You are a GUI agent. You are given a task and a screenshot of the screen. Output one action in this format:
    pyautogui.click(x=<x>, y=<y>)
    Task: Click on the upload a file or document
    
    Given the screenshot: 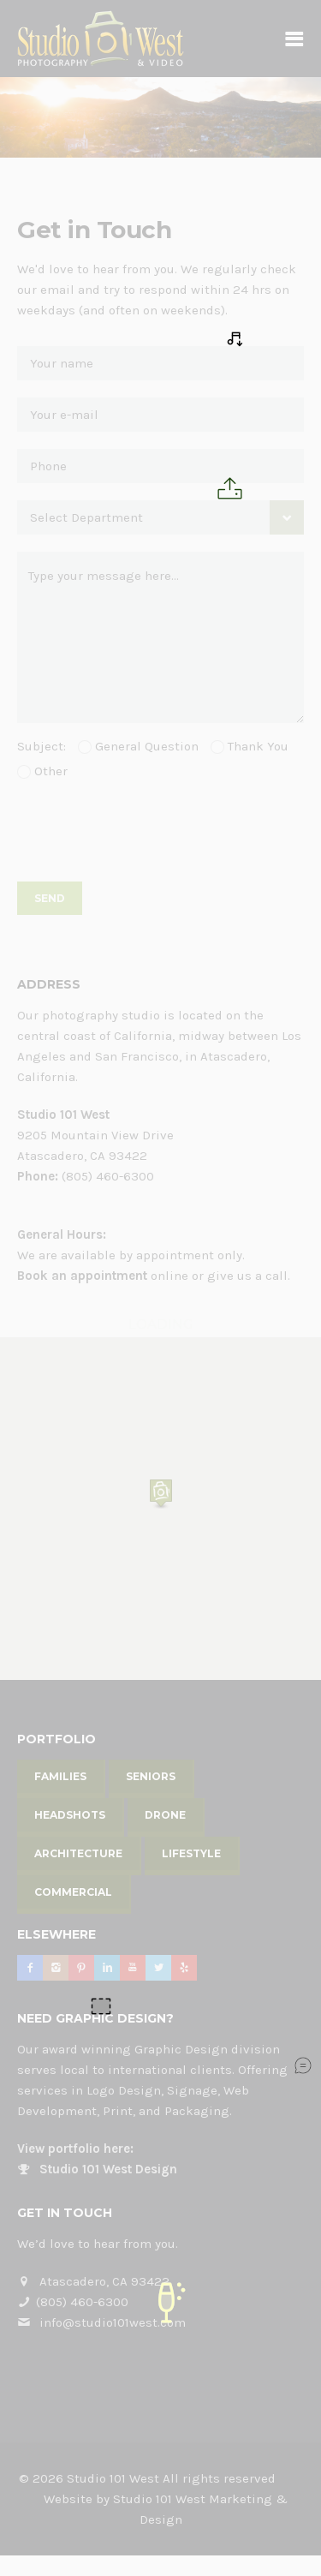 What is the action you would take?
    pyautogui.click(x=229, y=489)
    